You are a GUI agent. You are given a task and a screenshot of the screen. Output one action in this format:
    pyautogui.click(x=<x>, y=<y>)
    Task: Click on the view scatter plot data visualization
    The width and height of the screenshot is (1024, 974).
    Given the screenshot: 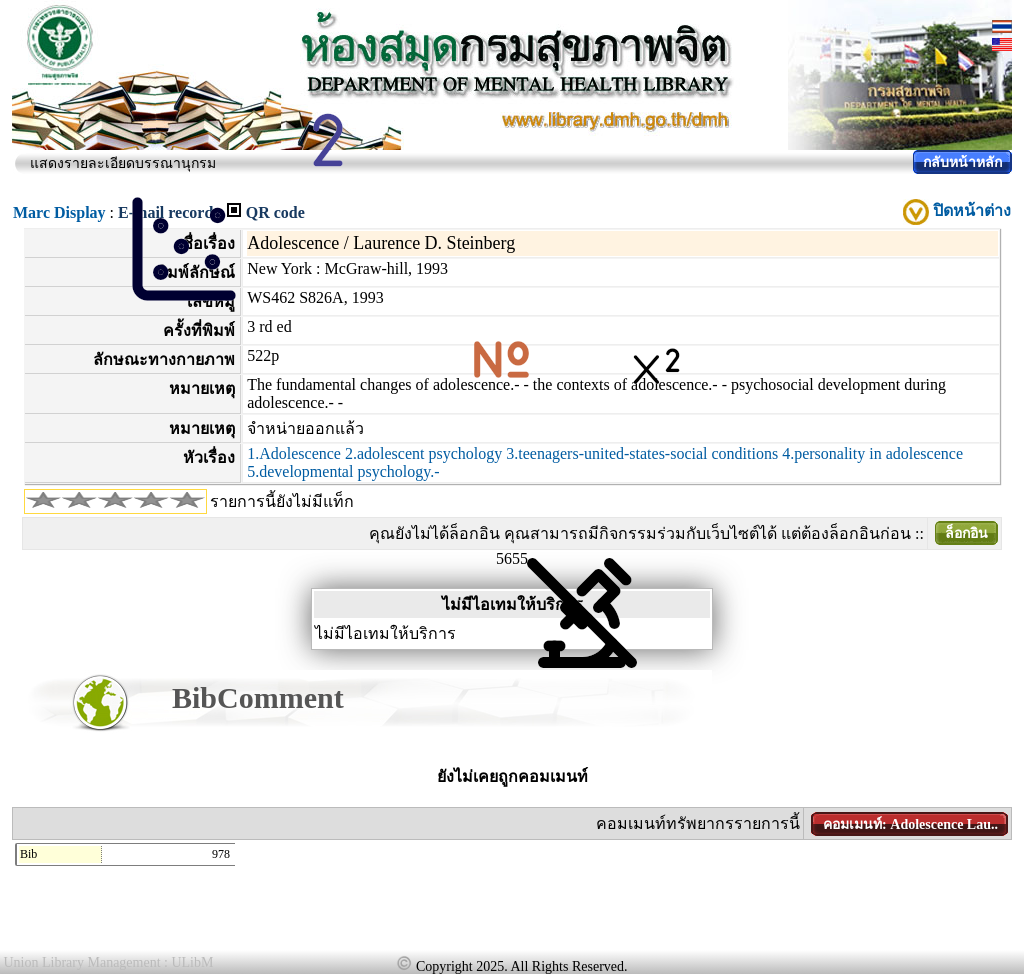 What is the action you would take?
    pyautogui.click(x=184, y=249)
    